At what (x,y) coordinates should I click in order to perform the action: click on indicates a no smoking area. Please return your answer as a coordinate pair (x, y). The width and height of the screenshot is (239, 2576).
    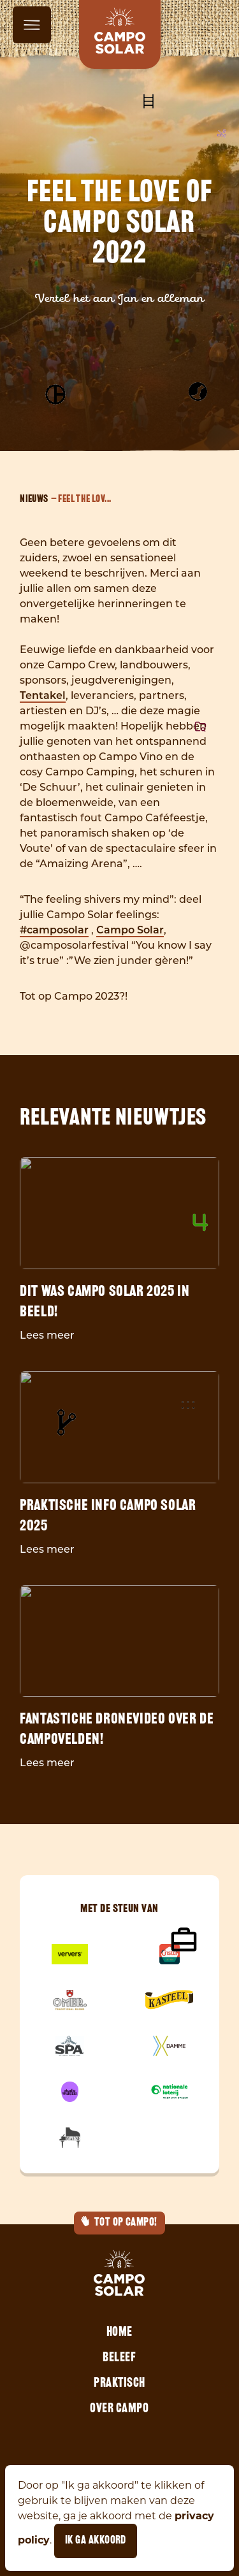
    Looking at the image, I should click on (222, 134).